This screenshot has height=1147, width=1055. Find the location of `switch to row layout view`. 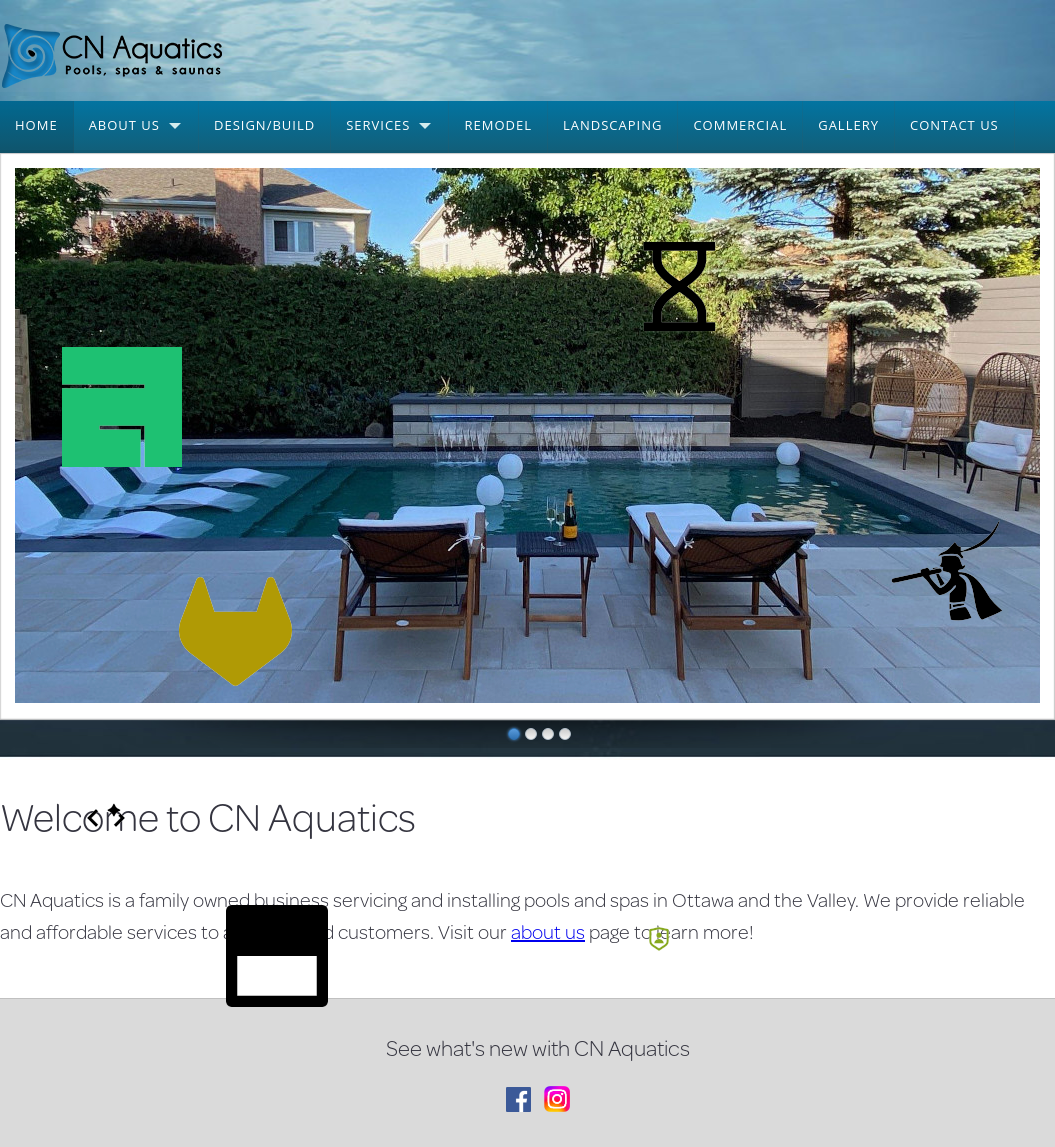

switch to row layout view is located at coordinates (277, 956).